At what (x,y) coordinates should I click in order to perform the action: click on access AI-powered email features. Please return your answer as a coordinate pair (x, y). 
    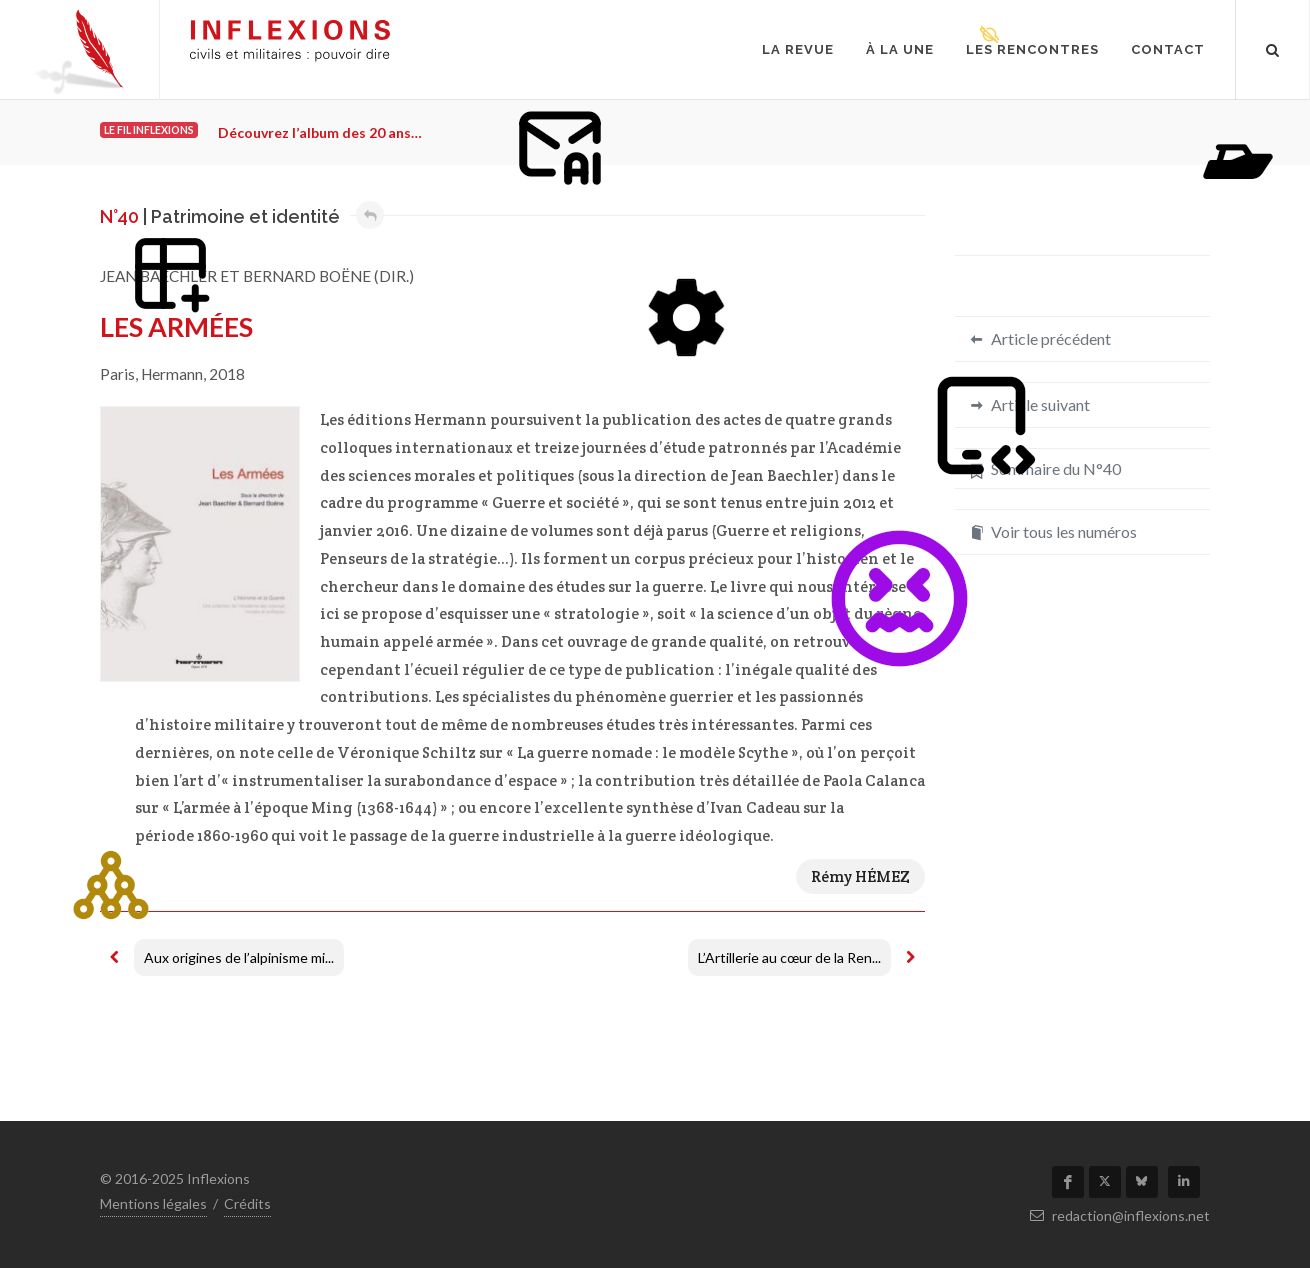
    Looking at the image, I should click on (560, 144).